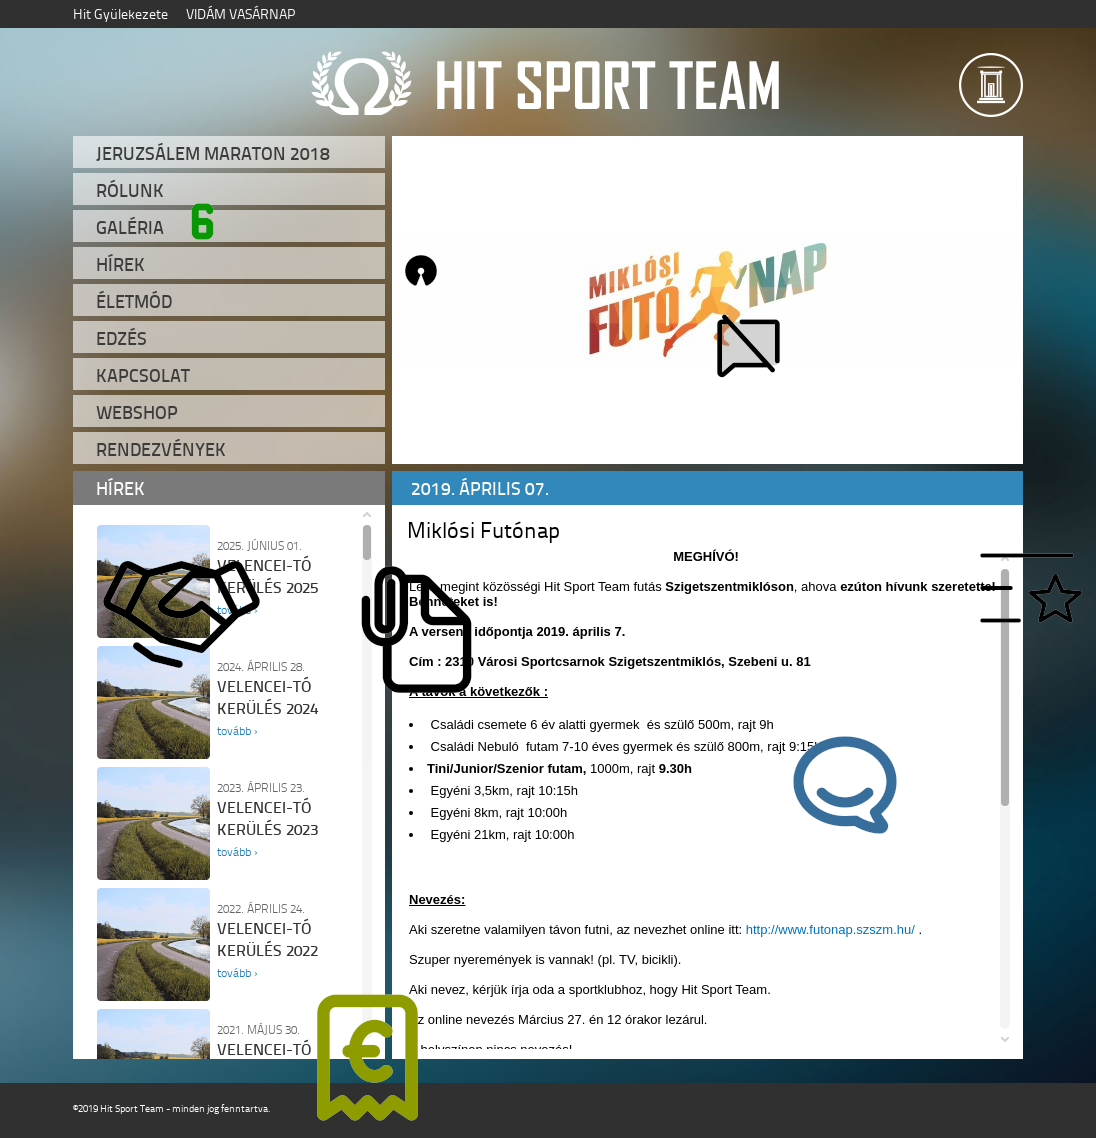 Image resolution: width=1096 pixels, height=1138 pixels. Describe the element at coordinates (845, 785) in the screenshot. I see `open HipChat messaging app` at that location.